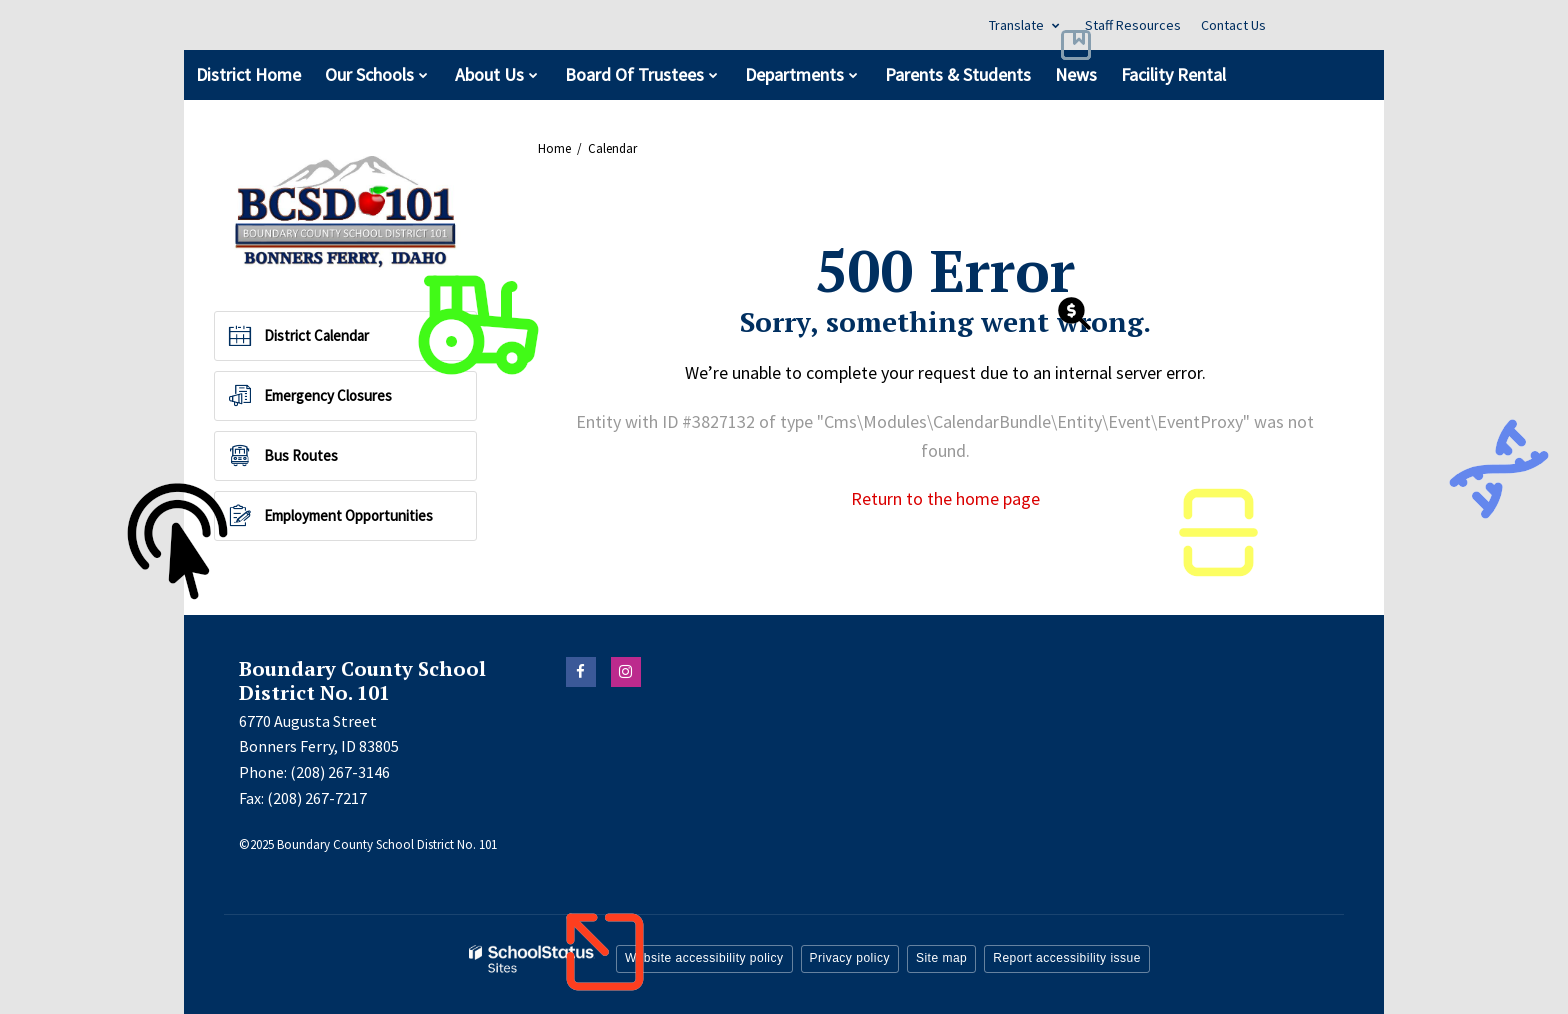  What do you see at coordinates (479, 325) in the screenshot?
I see `access farm or agricultural equipment settings` at bounding box center [479, 325].